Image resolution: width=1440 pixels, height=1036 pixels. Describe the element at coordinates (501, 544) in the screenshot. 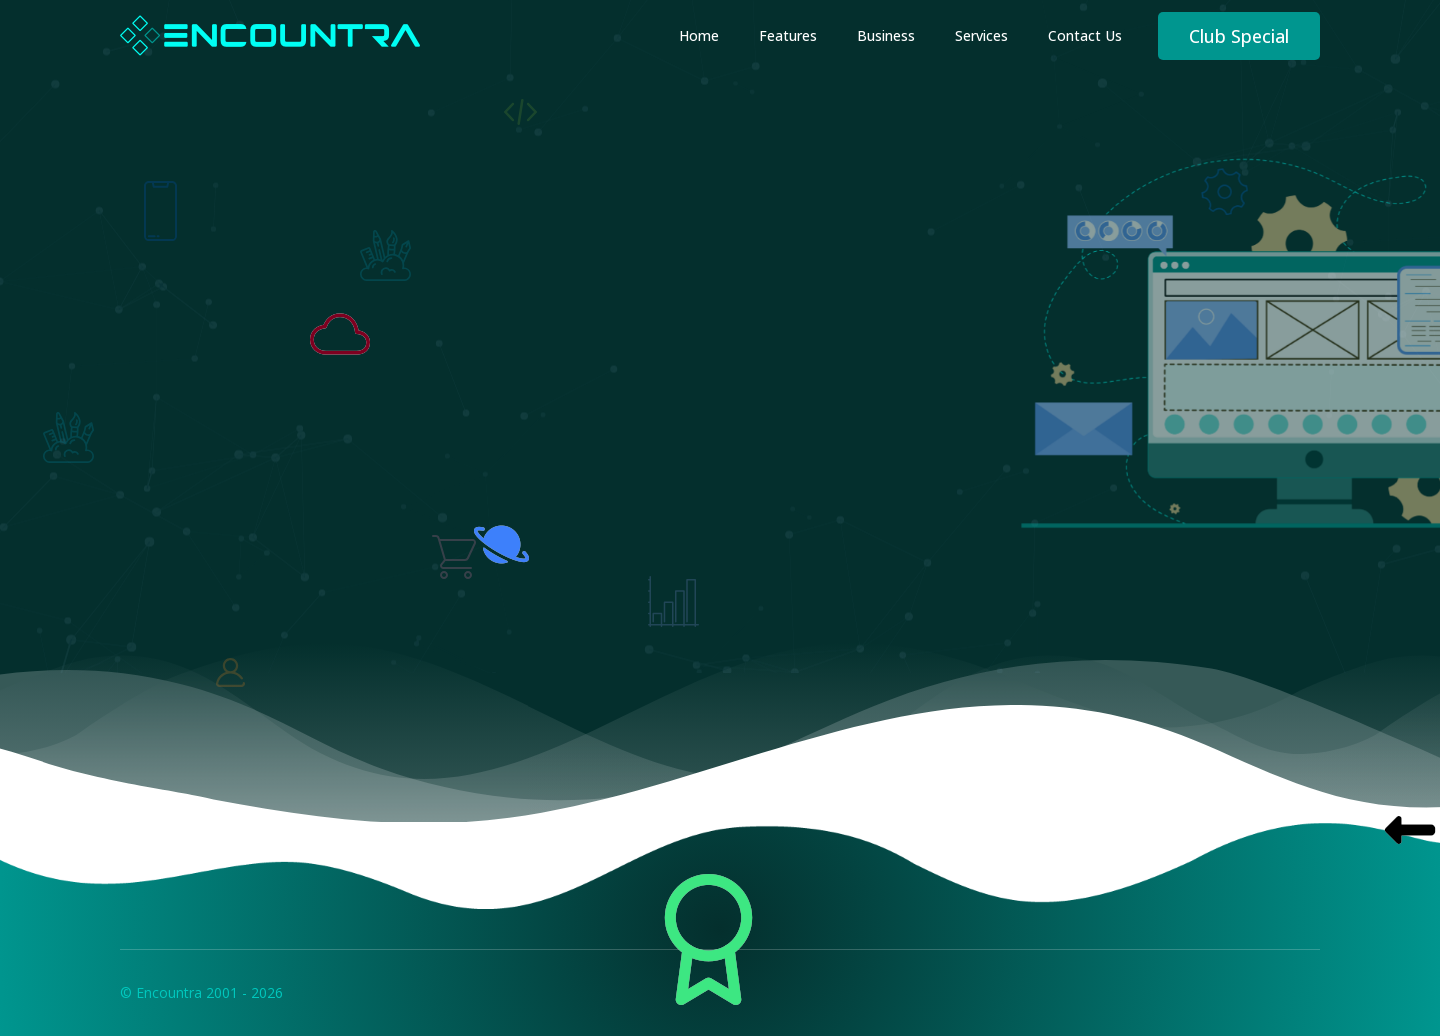

I see `explore global or worldwide content` at that location.